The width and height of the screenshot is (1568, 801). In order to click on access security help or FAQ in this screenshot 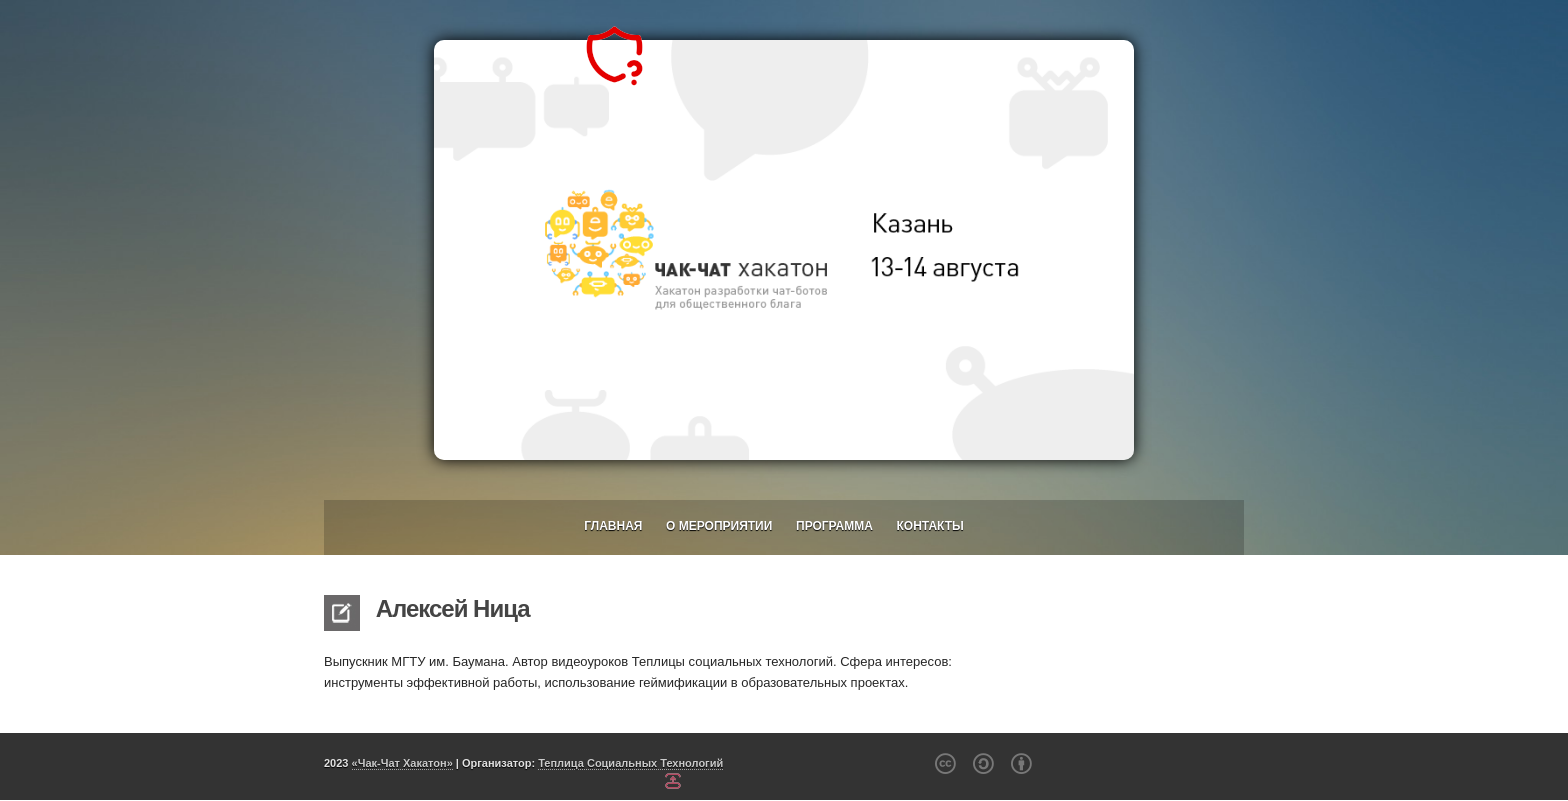, I will do `click(614, 54)`.